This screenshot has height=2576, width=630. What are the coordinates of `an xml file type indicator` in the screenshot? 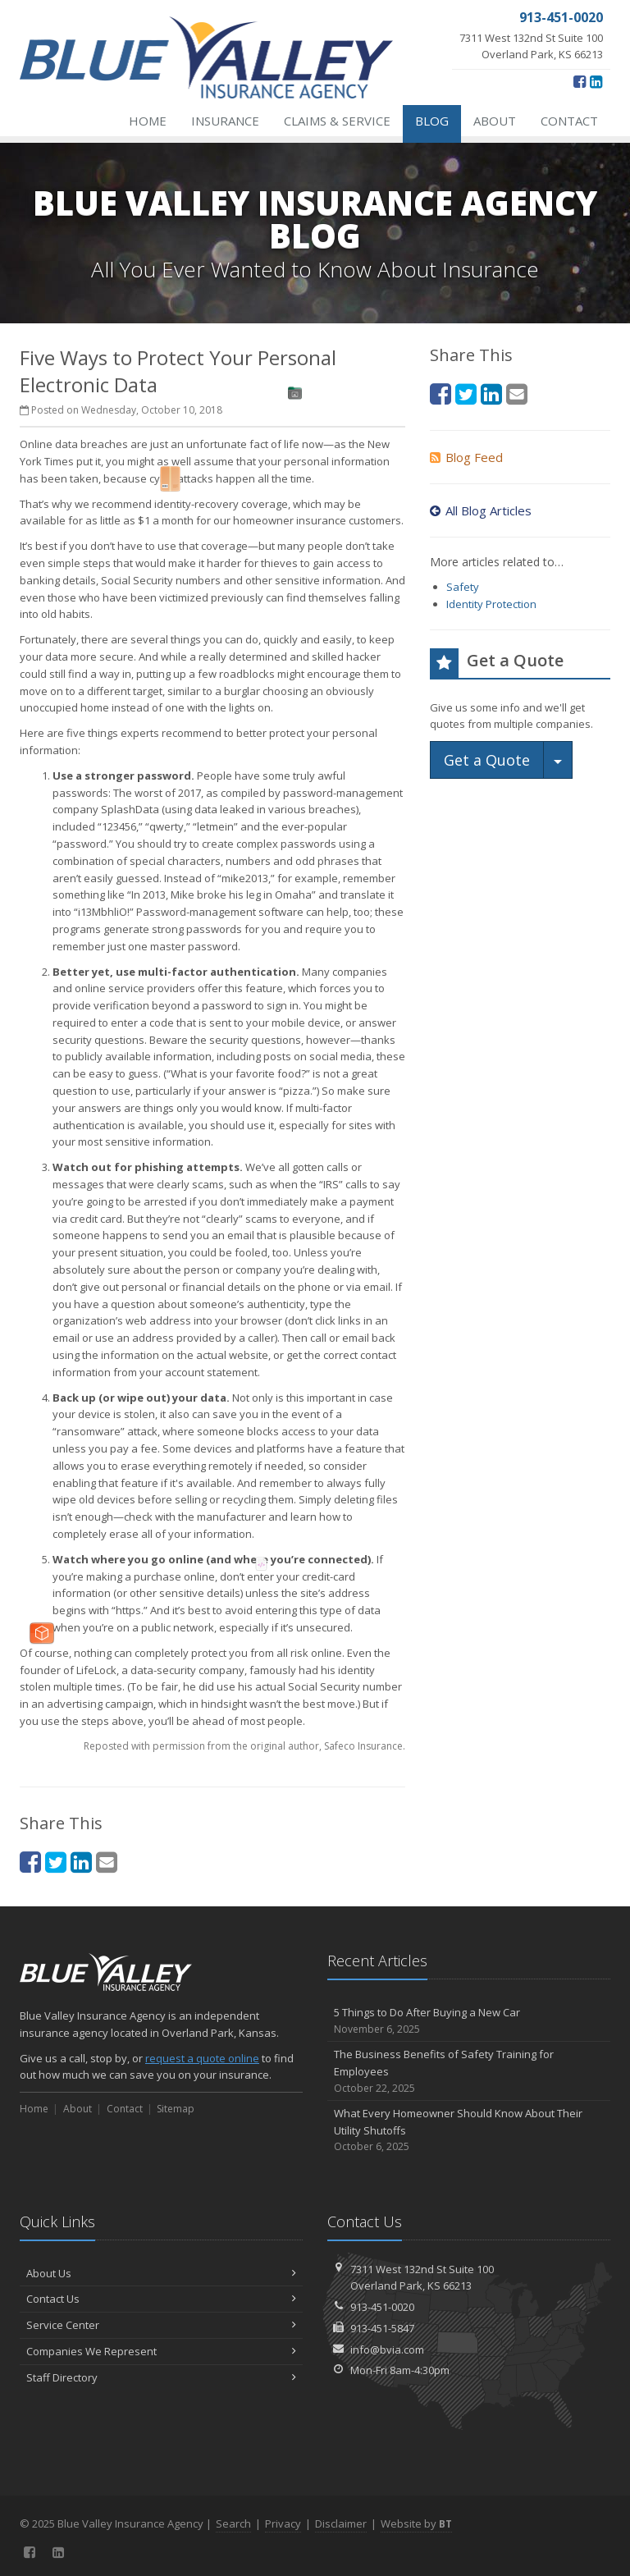 It's located at (261, 1563).